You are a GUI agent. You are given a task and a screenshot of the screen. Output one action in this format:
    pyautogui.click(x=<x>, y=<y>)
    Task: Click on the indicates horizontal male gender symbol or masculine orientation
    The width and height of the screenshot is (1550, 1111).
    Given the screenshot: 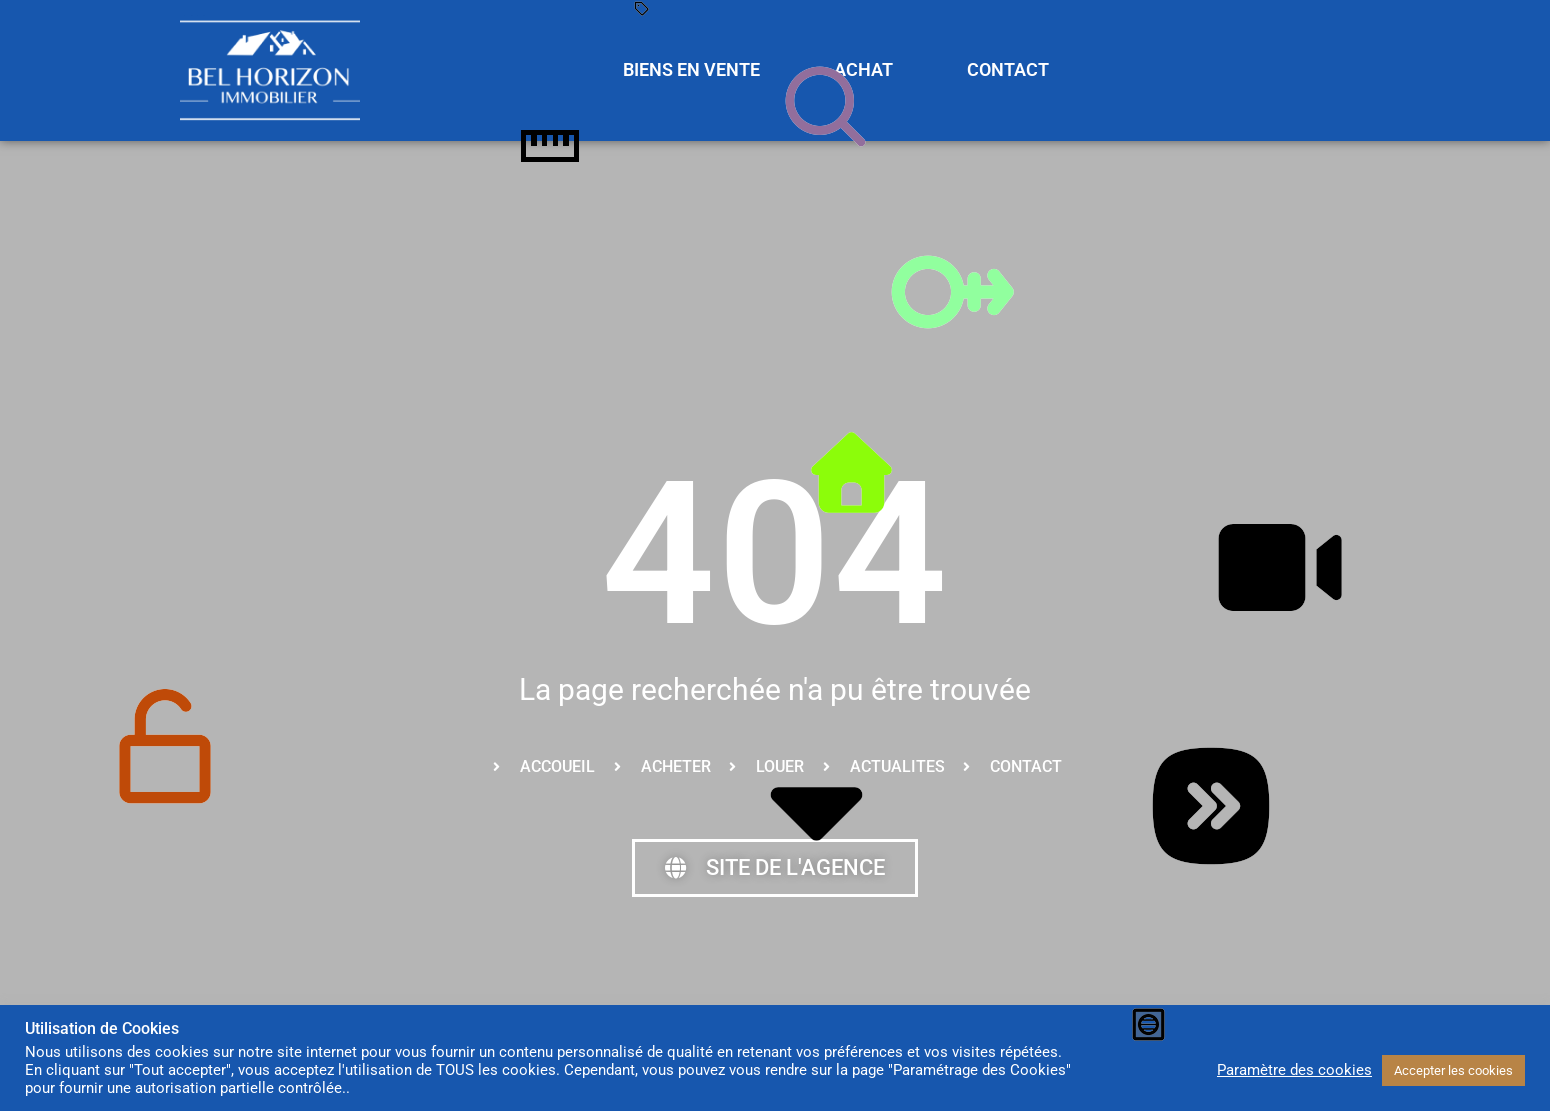 What is the action you would take?
    pyautogui.click(x=951, y=292)
    